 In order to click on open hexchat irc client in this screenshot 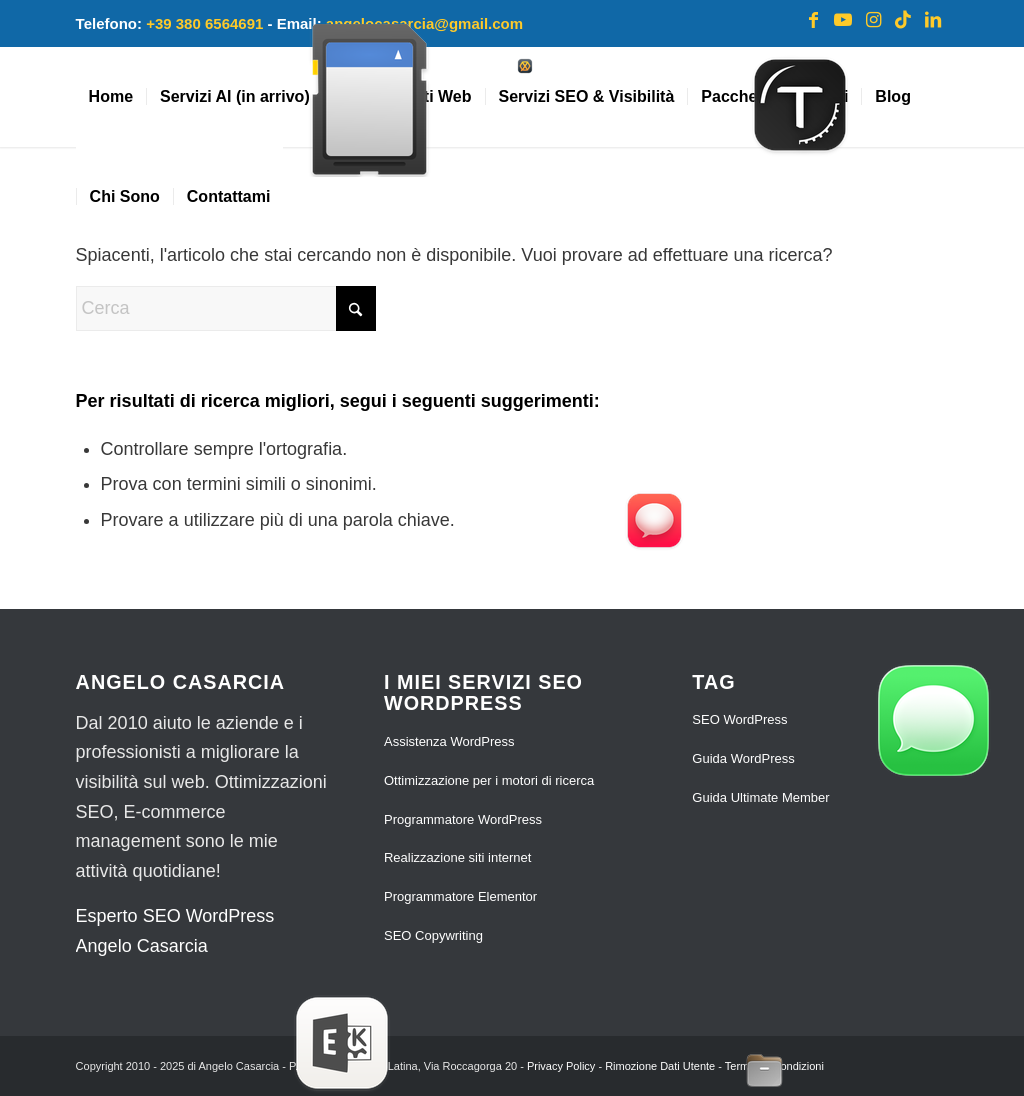, I will do `click(525, 66)`.